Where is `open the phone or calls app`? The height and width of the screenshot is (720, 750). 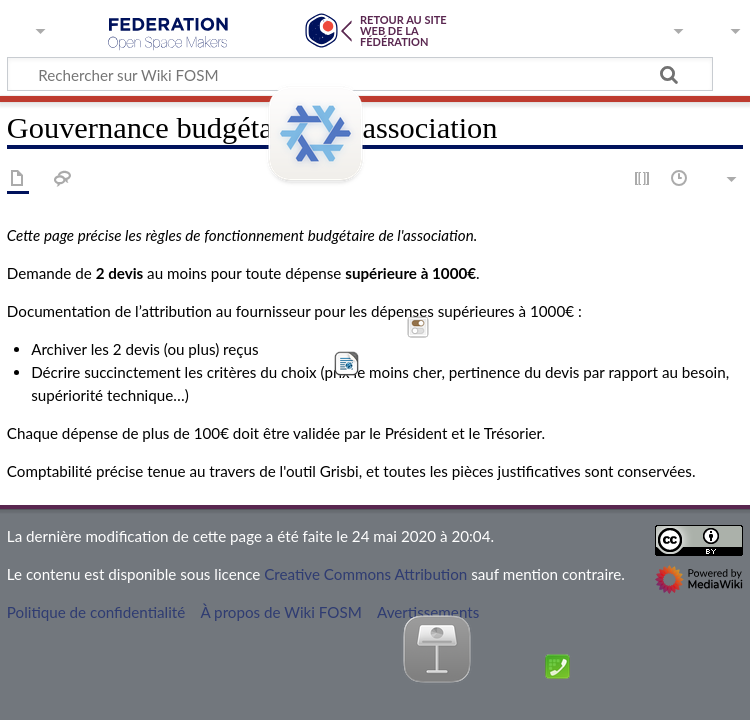
open the phone or calls app is located at coordinates (557, 666).